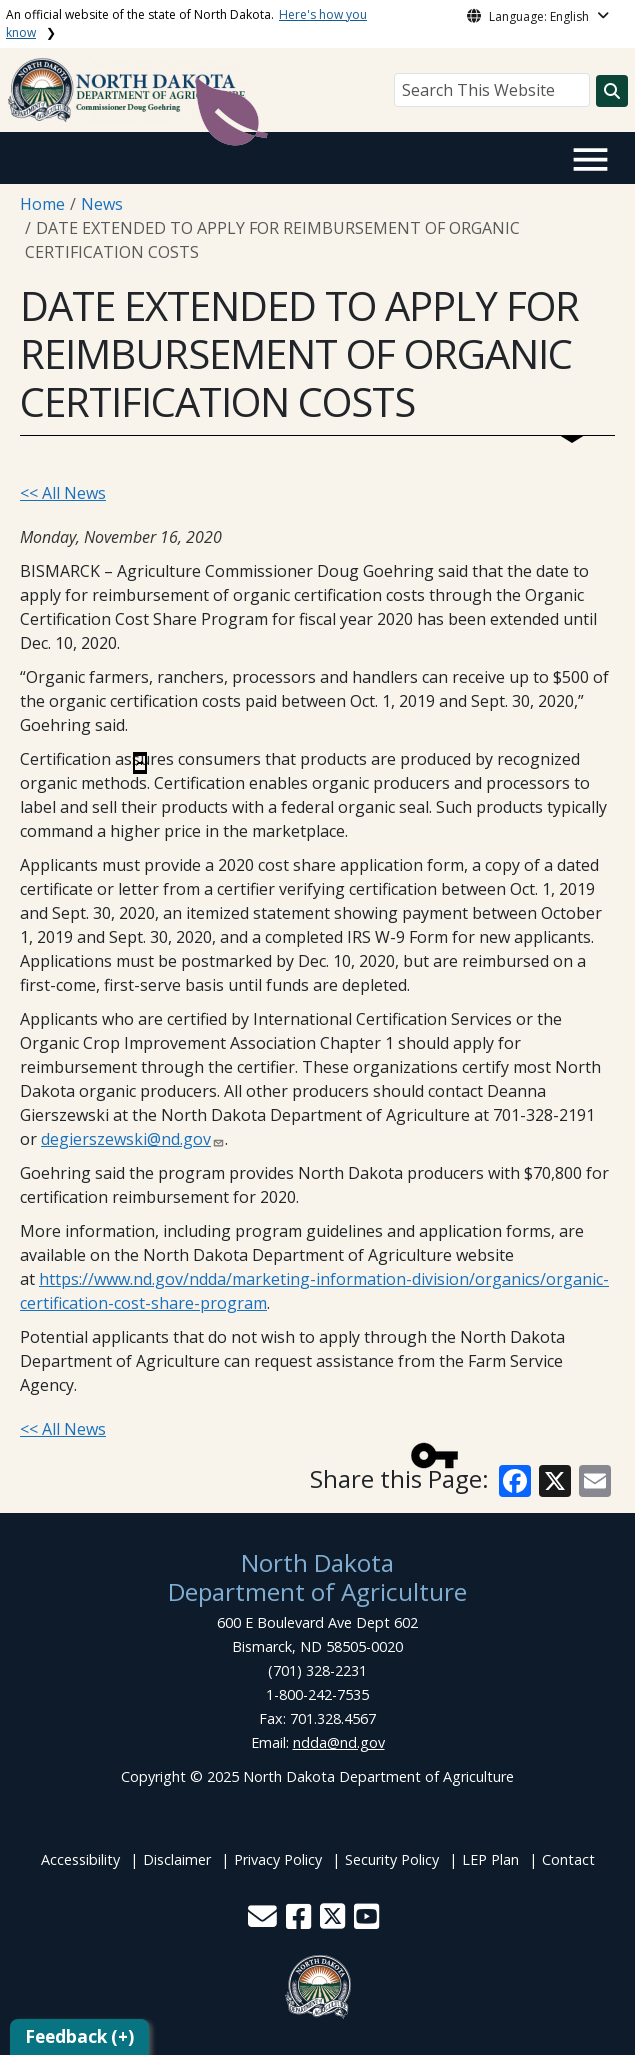 The height and width of the screenshot is (2055, 635). I want to click on share your mobile screen, so click(140, 763).